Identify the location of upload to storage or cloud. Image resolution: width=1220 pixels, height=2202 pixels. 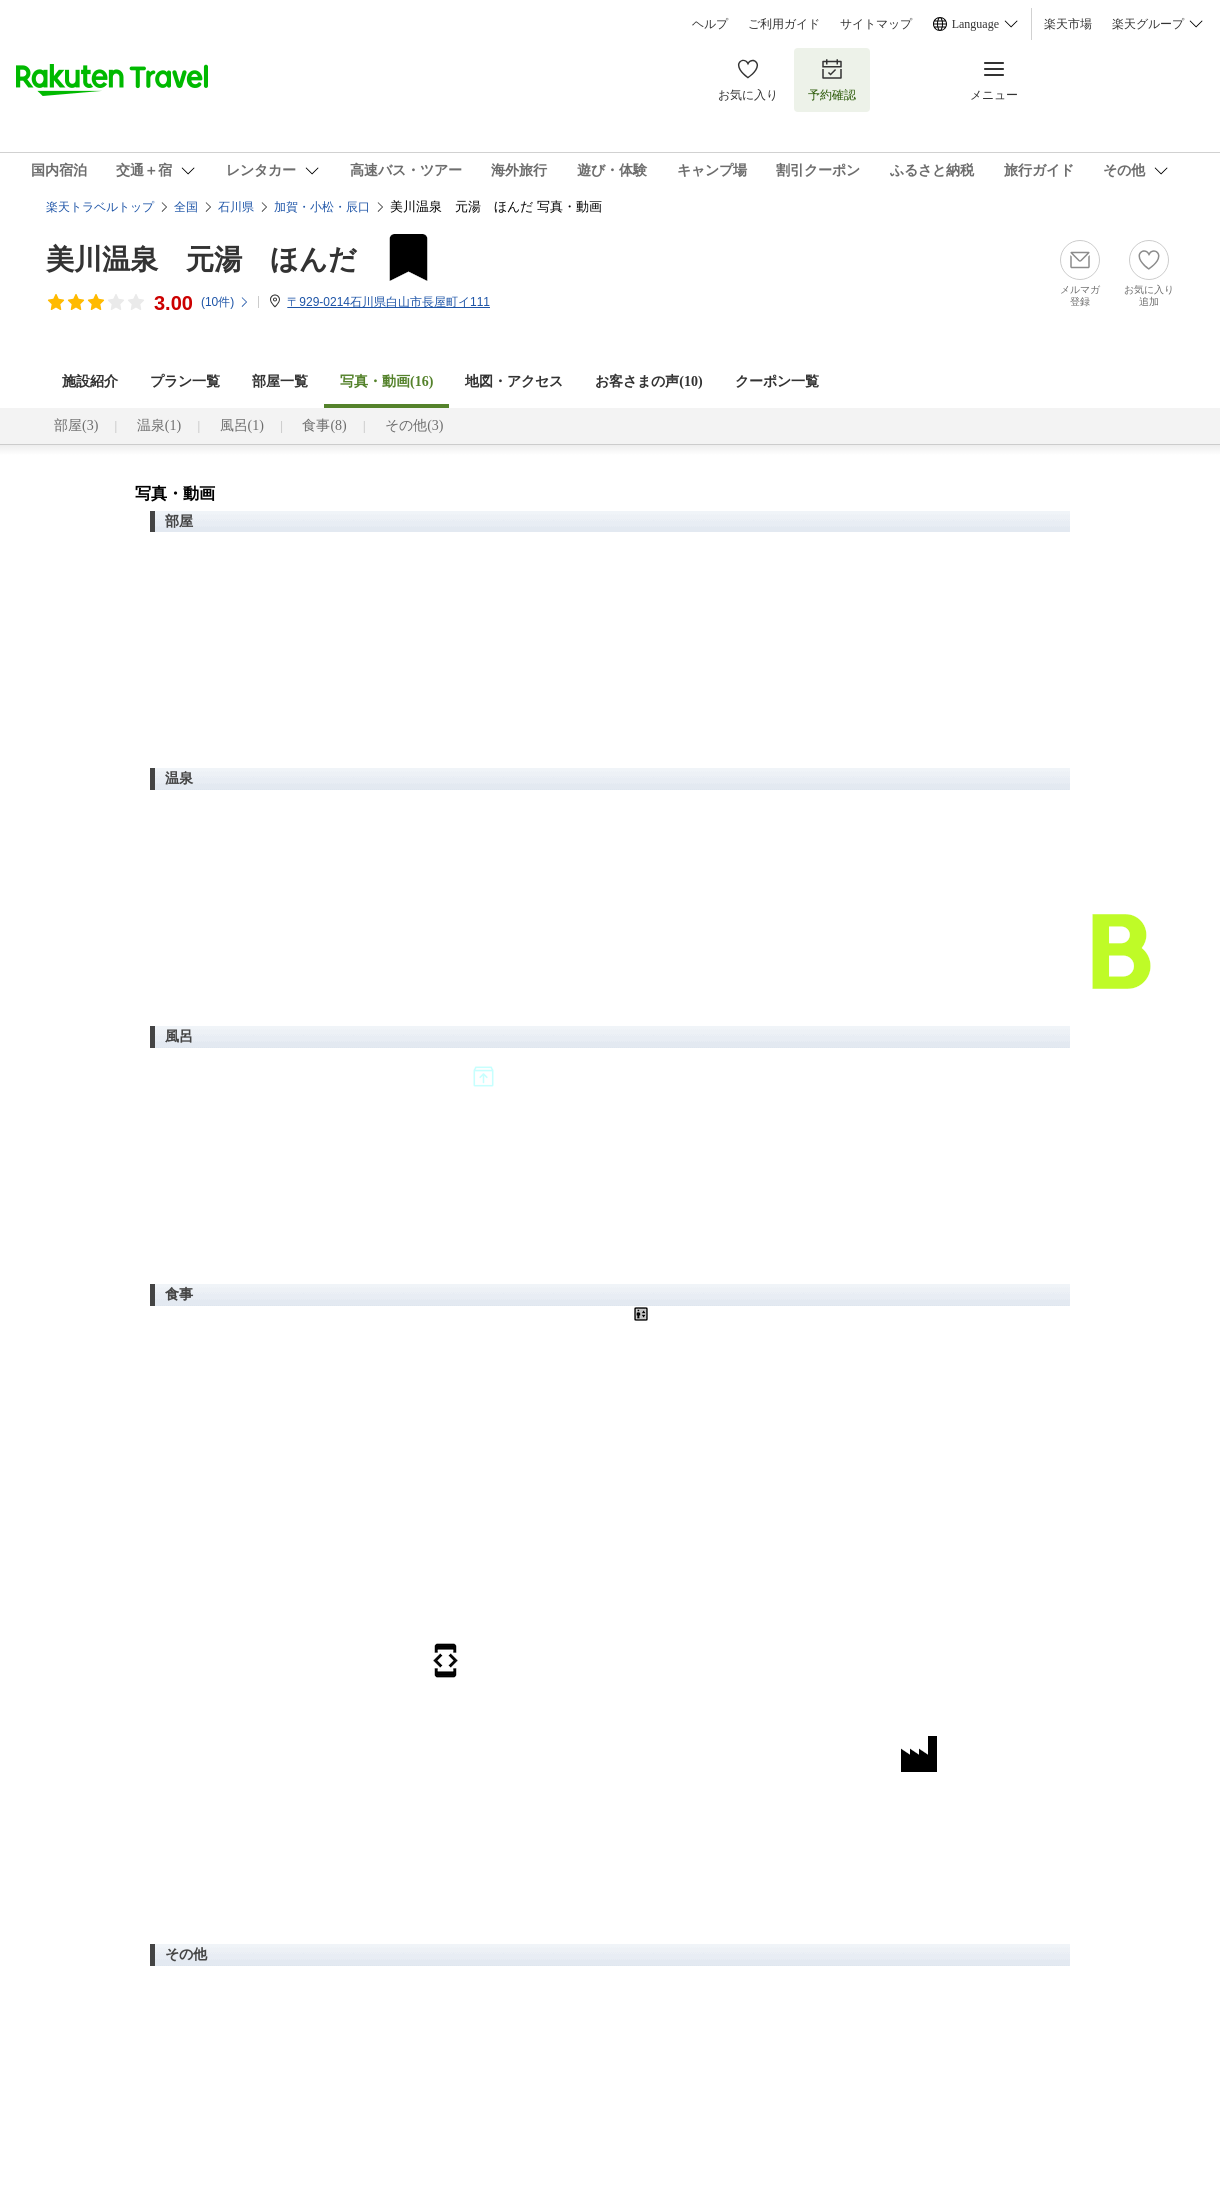
(483, 1076).